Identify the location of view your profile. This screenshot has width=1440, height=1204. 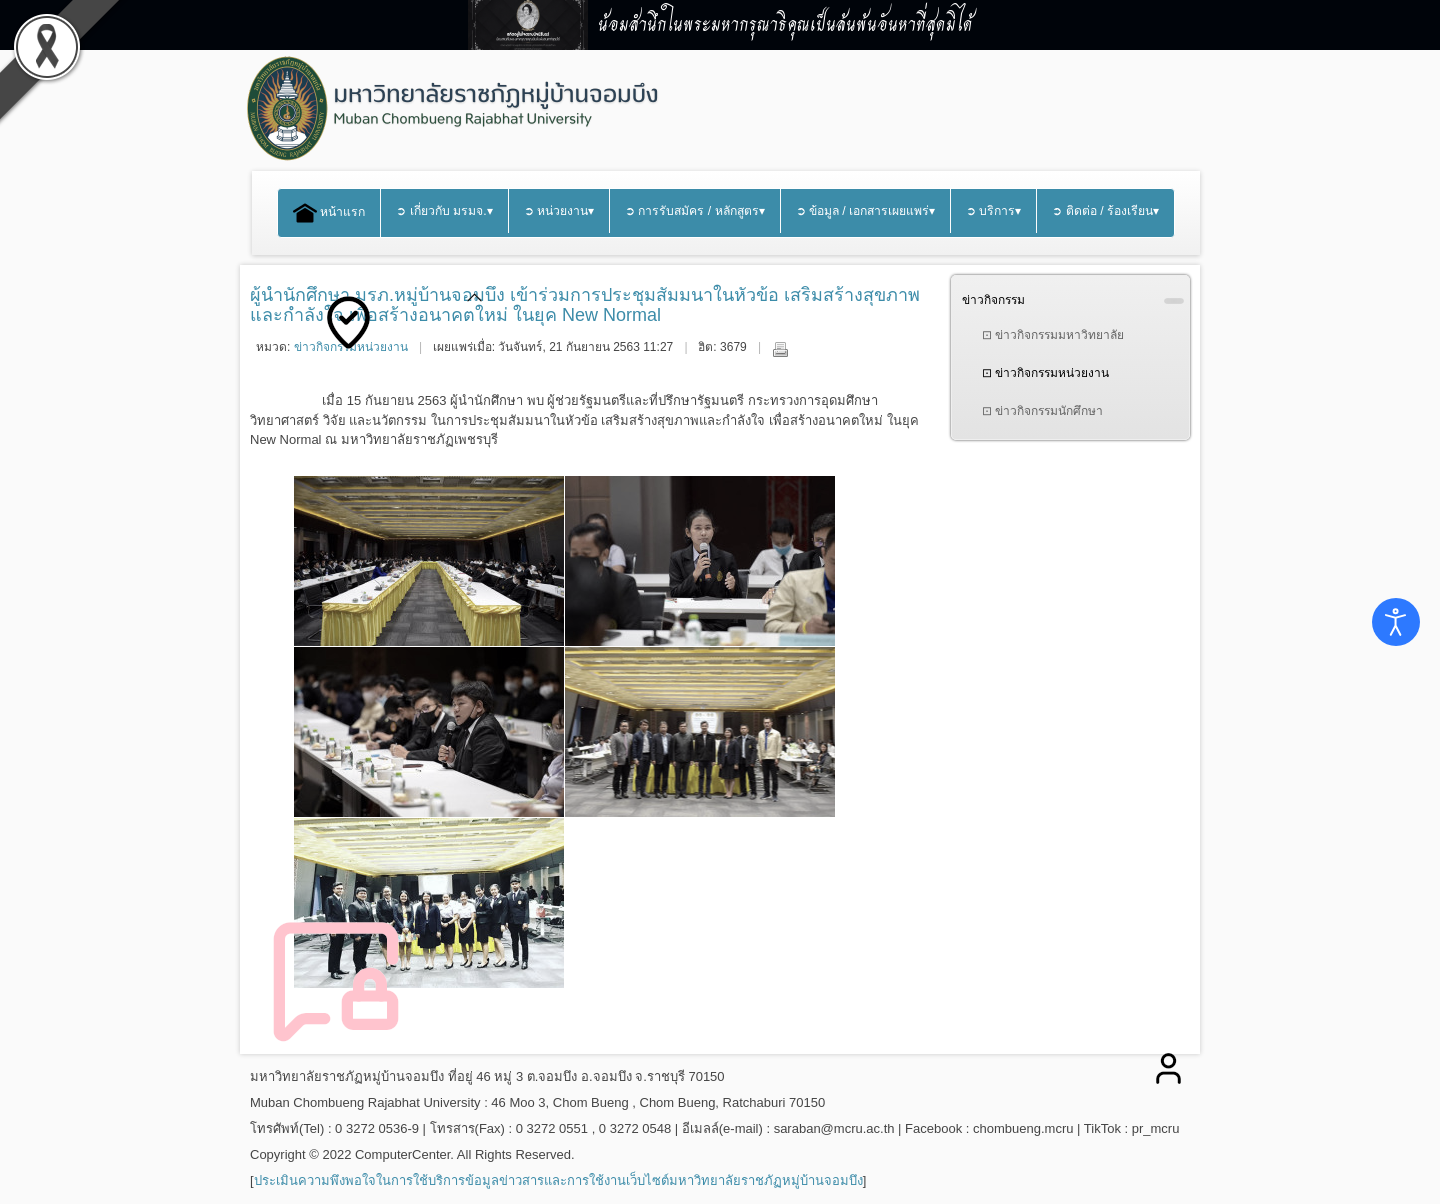
(1168, 1068).